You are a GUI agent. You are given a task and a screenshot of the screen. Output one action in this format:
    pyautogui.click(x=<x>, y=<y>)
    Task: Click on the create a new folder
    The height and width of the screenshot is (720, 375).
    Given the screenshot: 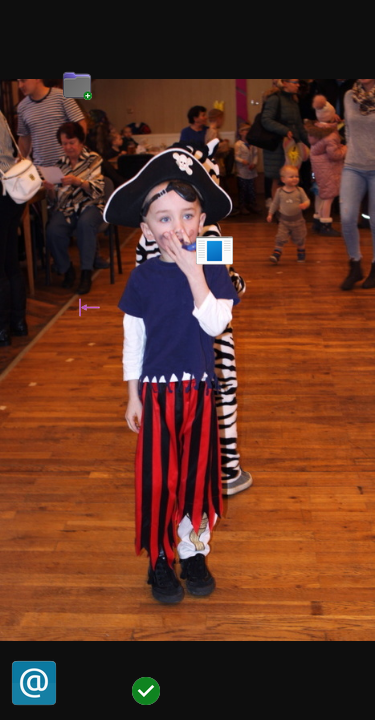 What is the action you would take?
    pyautogui.click(x=77, y=85)
    